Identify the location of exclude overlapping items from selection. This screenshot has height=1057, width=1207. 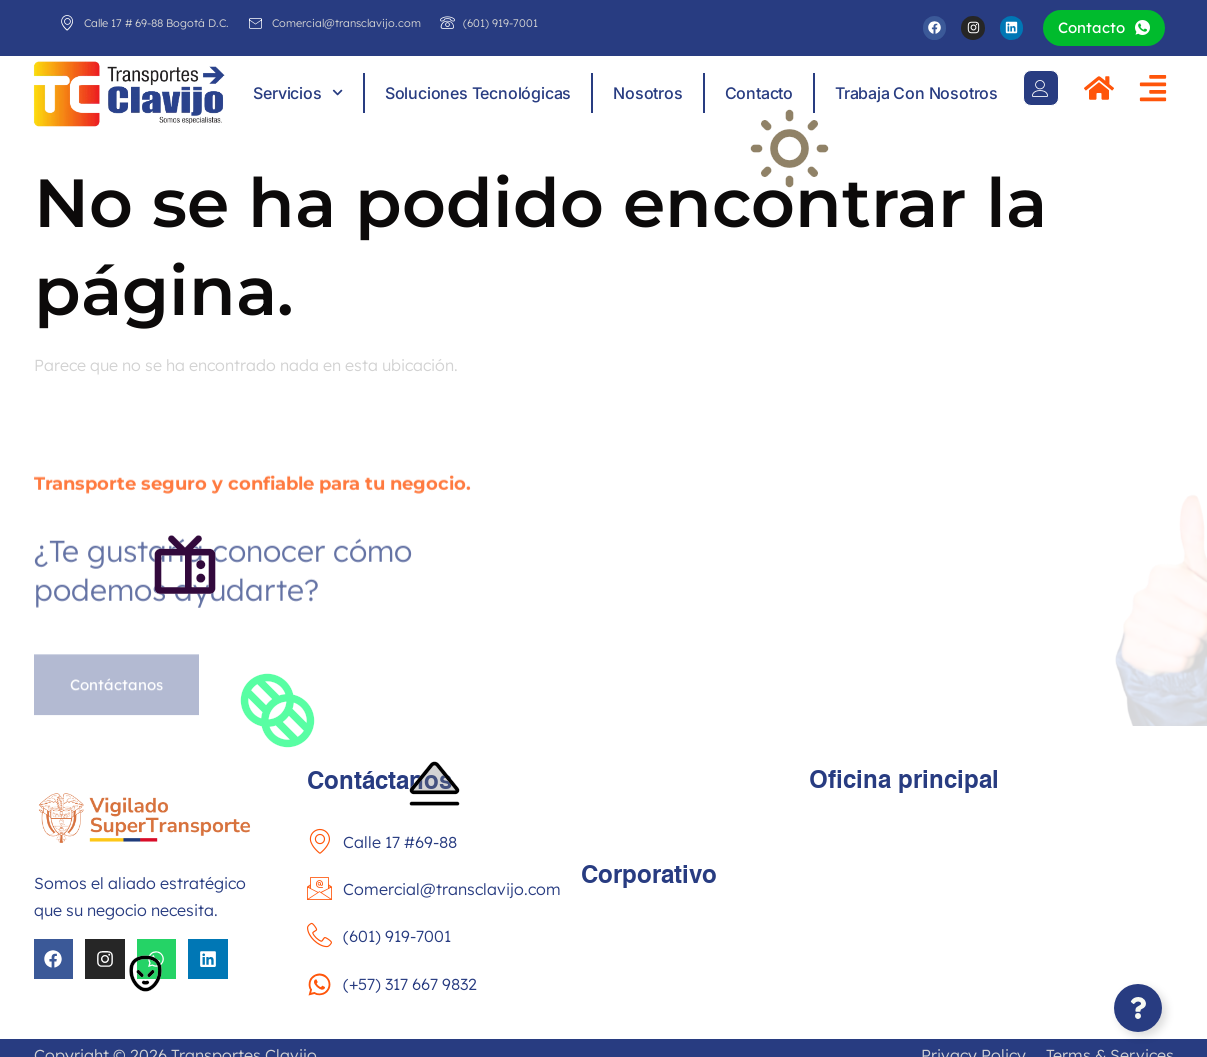
(277, 710).